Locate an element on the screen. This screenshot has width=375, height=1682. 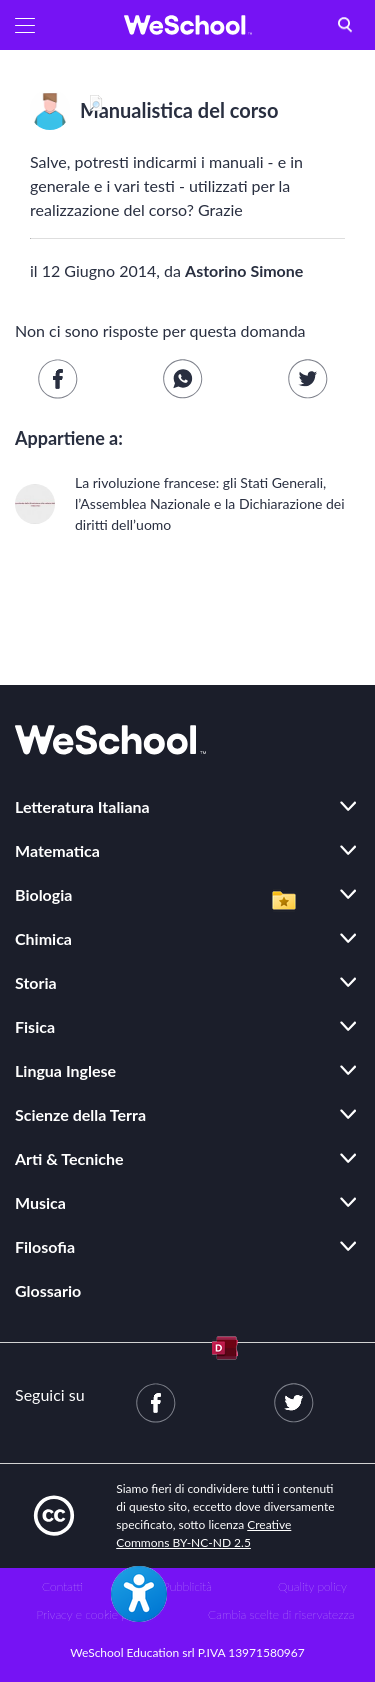
access accessibility settings is located at coordinates (139, 1594).